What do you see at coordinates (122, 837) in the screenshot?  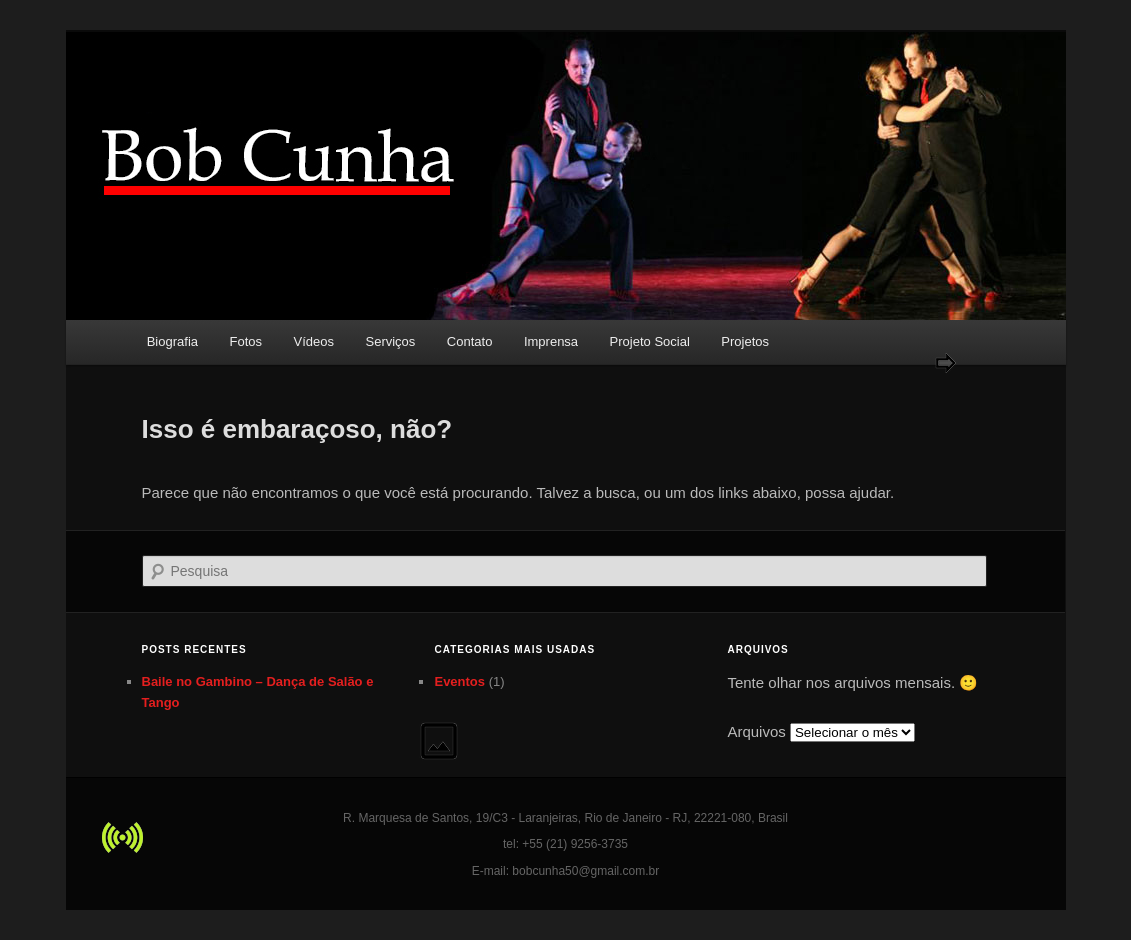 I see `access radio or audio streaming` at bounding box center [122, 837].